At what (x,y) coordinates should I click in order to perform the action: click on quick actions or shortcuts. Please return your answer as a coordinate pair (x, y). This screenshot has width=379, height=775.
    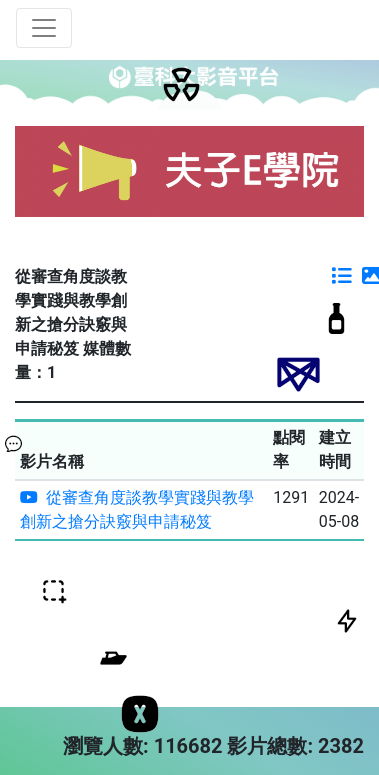
    Looking at the image, I should click on (347, 621).